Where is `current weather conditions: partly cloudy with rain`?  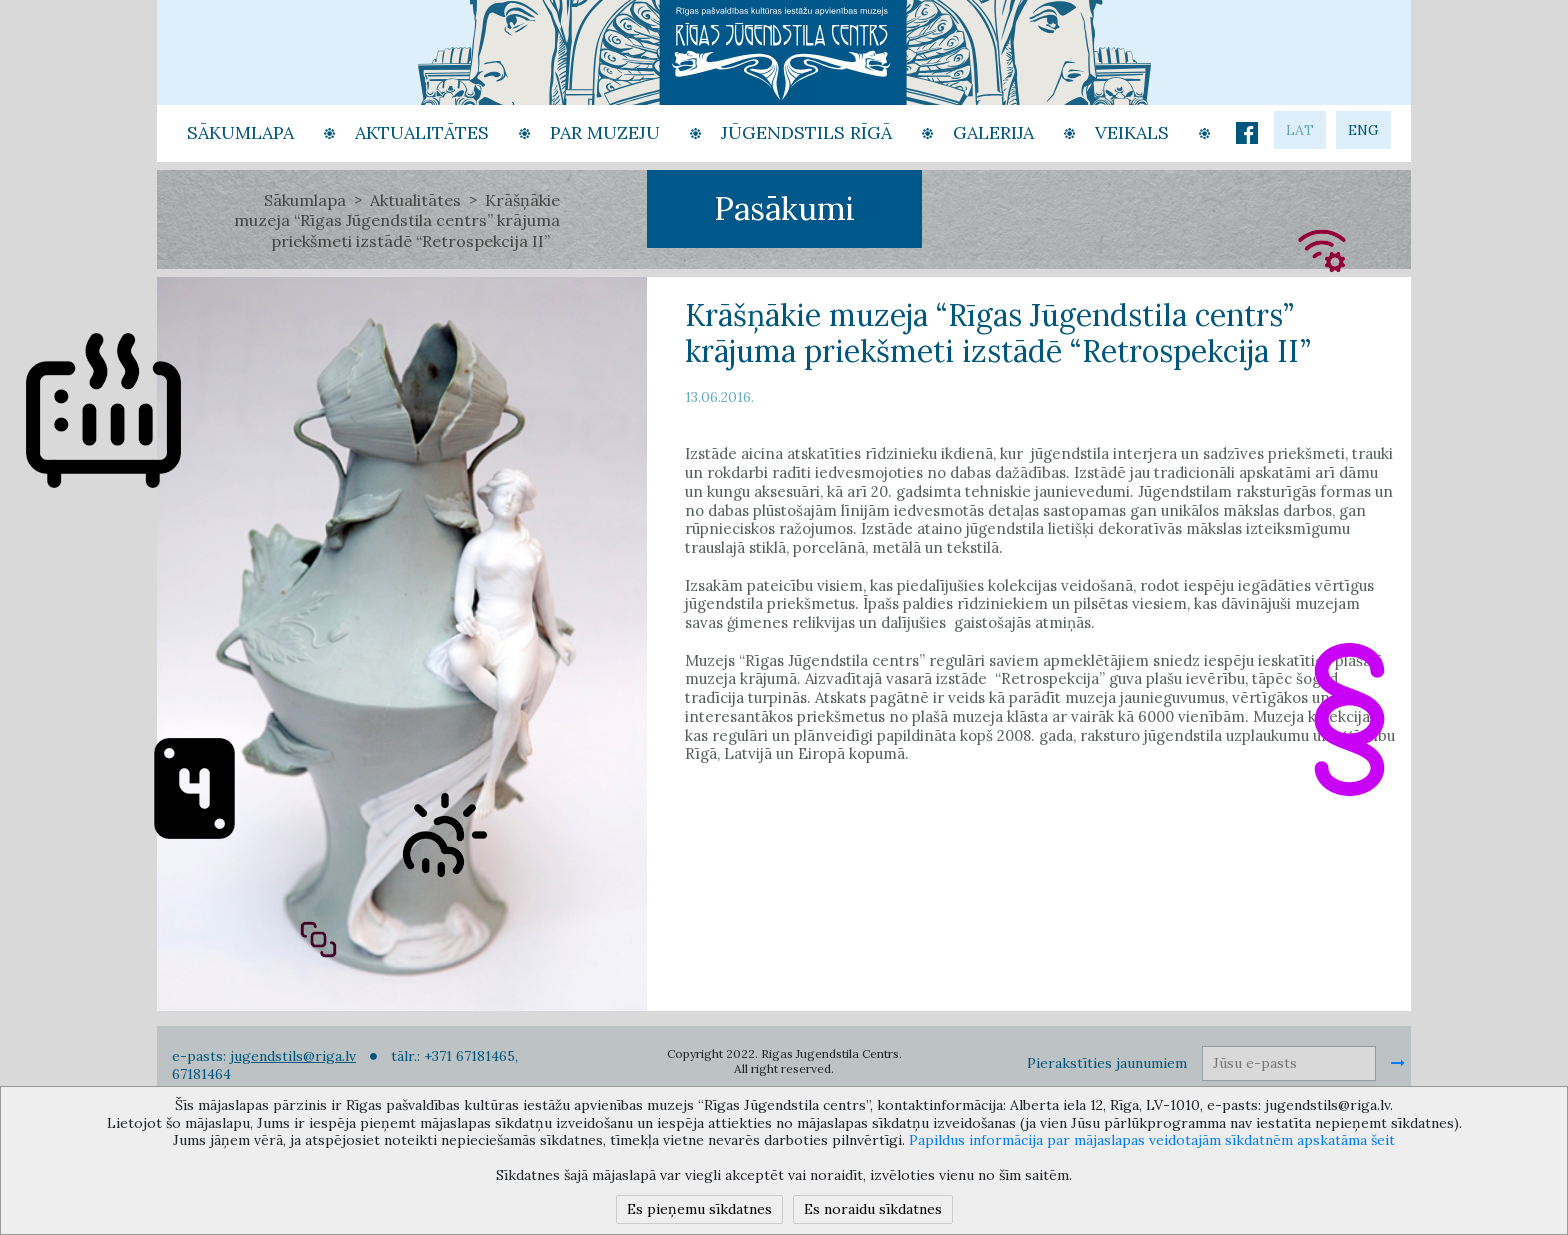
current weather conditions: partly cloudy with rain is located at coordinates (445, 835).